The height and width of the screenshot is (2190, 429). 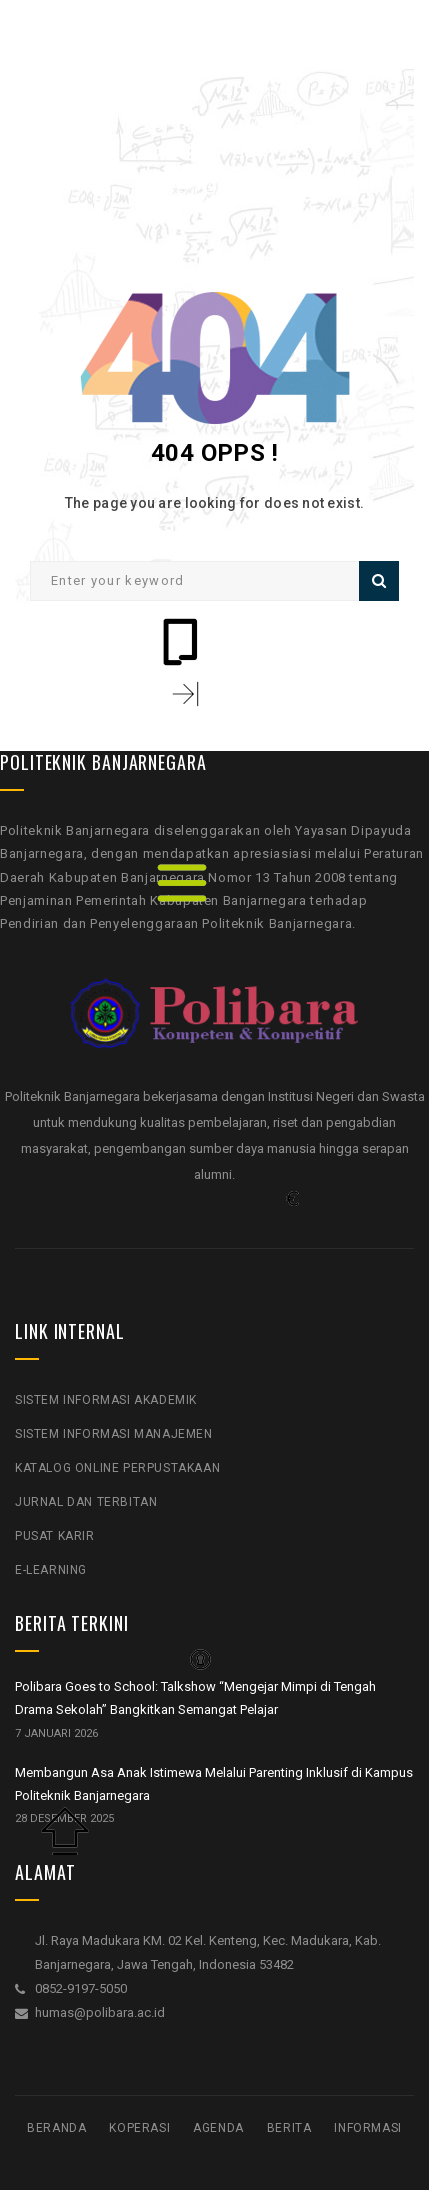 What do you see at coordinates (179, 642) in the screenshot?
I see `pagekit CMS brand logo` at bounding box center [179, 642].